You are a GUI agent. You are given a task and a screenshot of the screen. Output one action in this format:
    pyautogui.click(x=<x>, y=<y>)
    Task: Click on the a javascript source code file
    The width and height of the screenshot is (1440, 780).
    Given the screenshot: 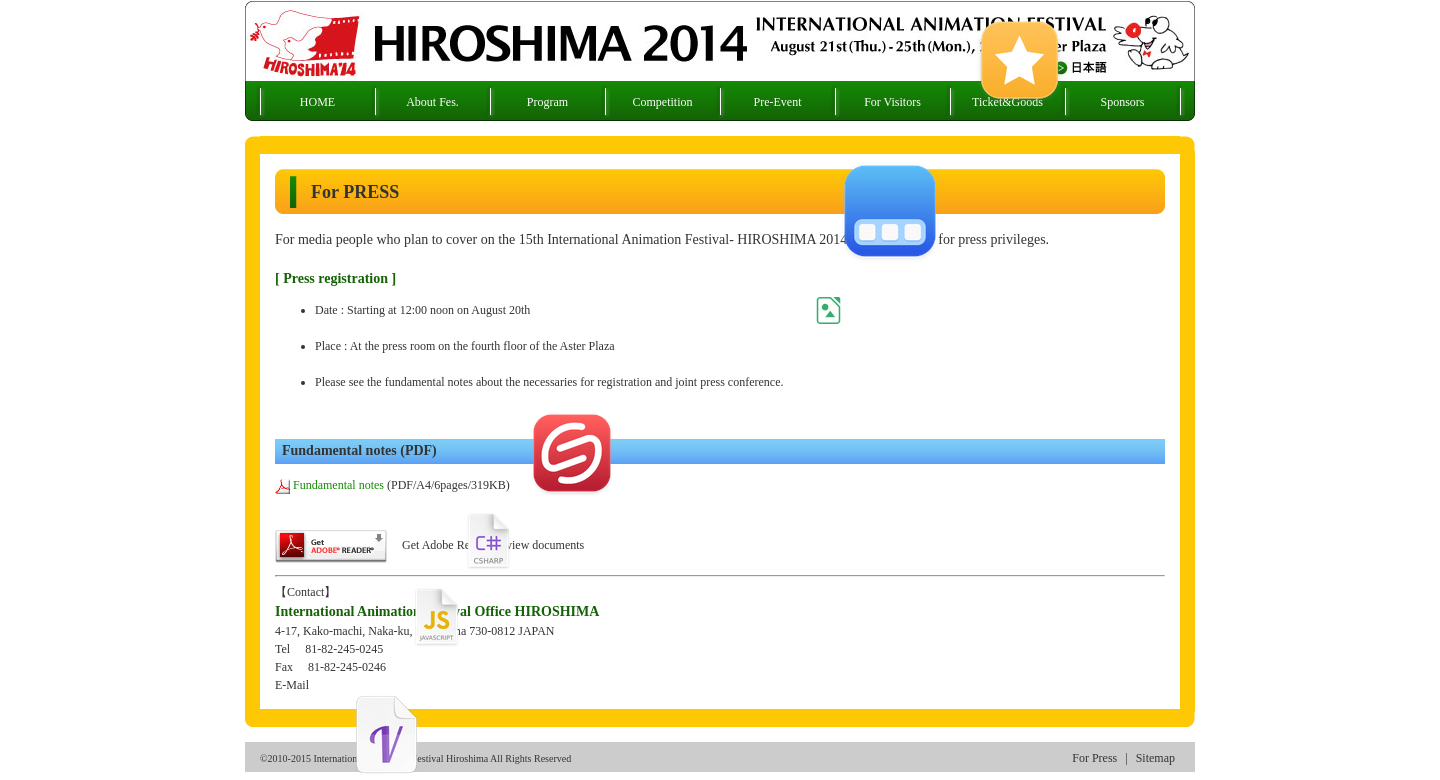 What is the action you would take?
    pyautogui.click(x=436, y=617)
    